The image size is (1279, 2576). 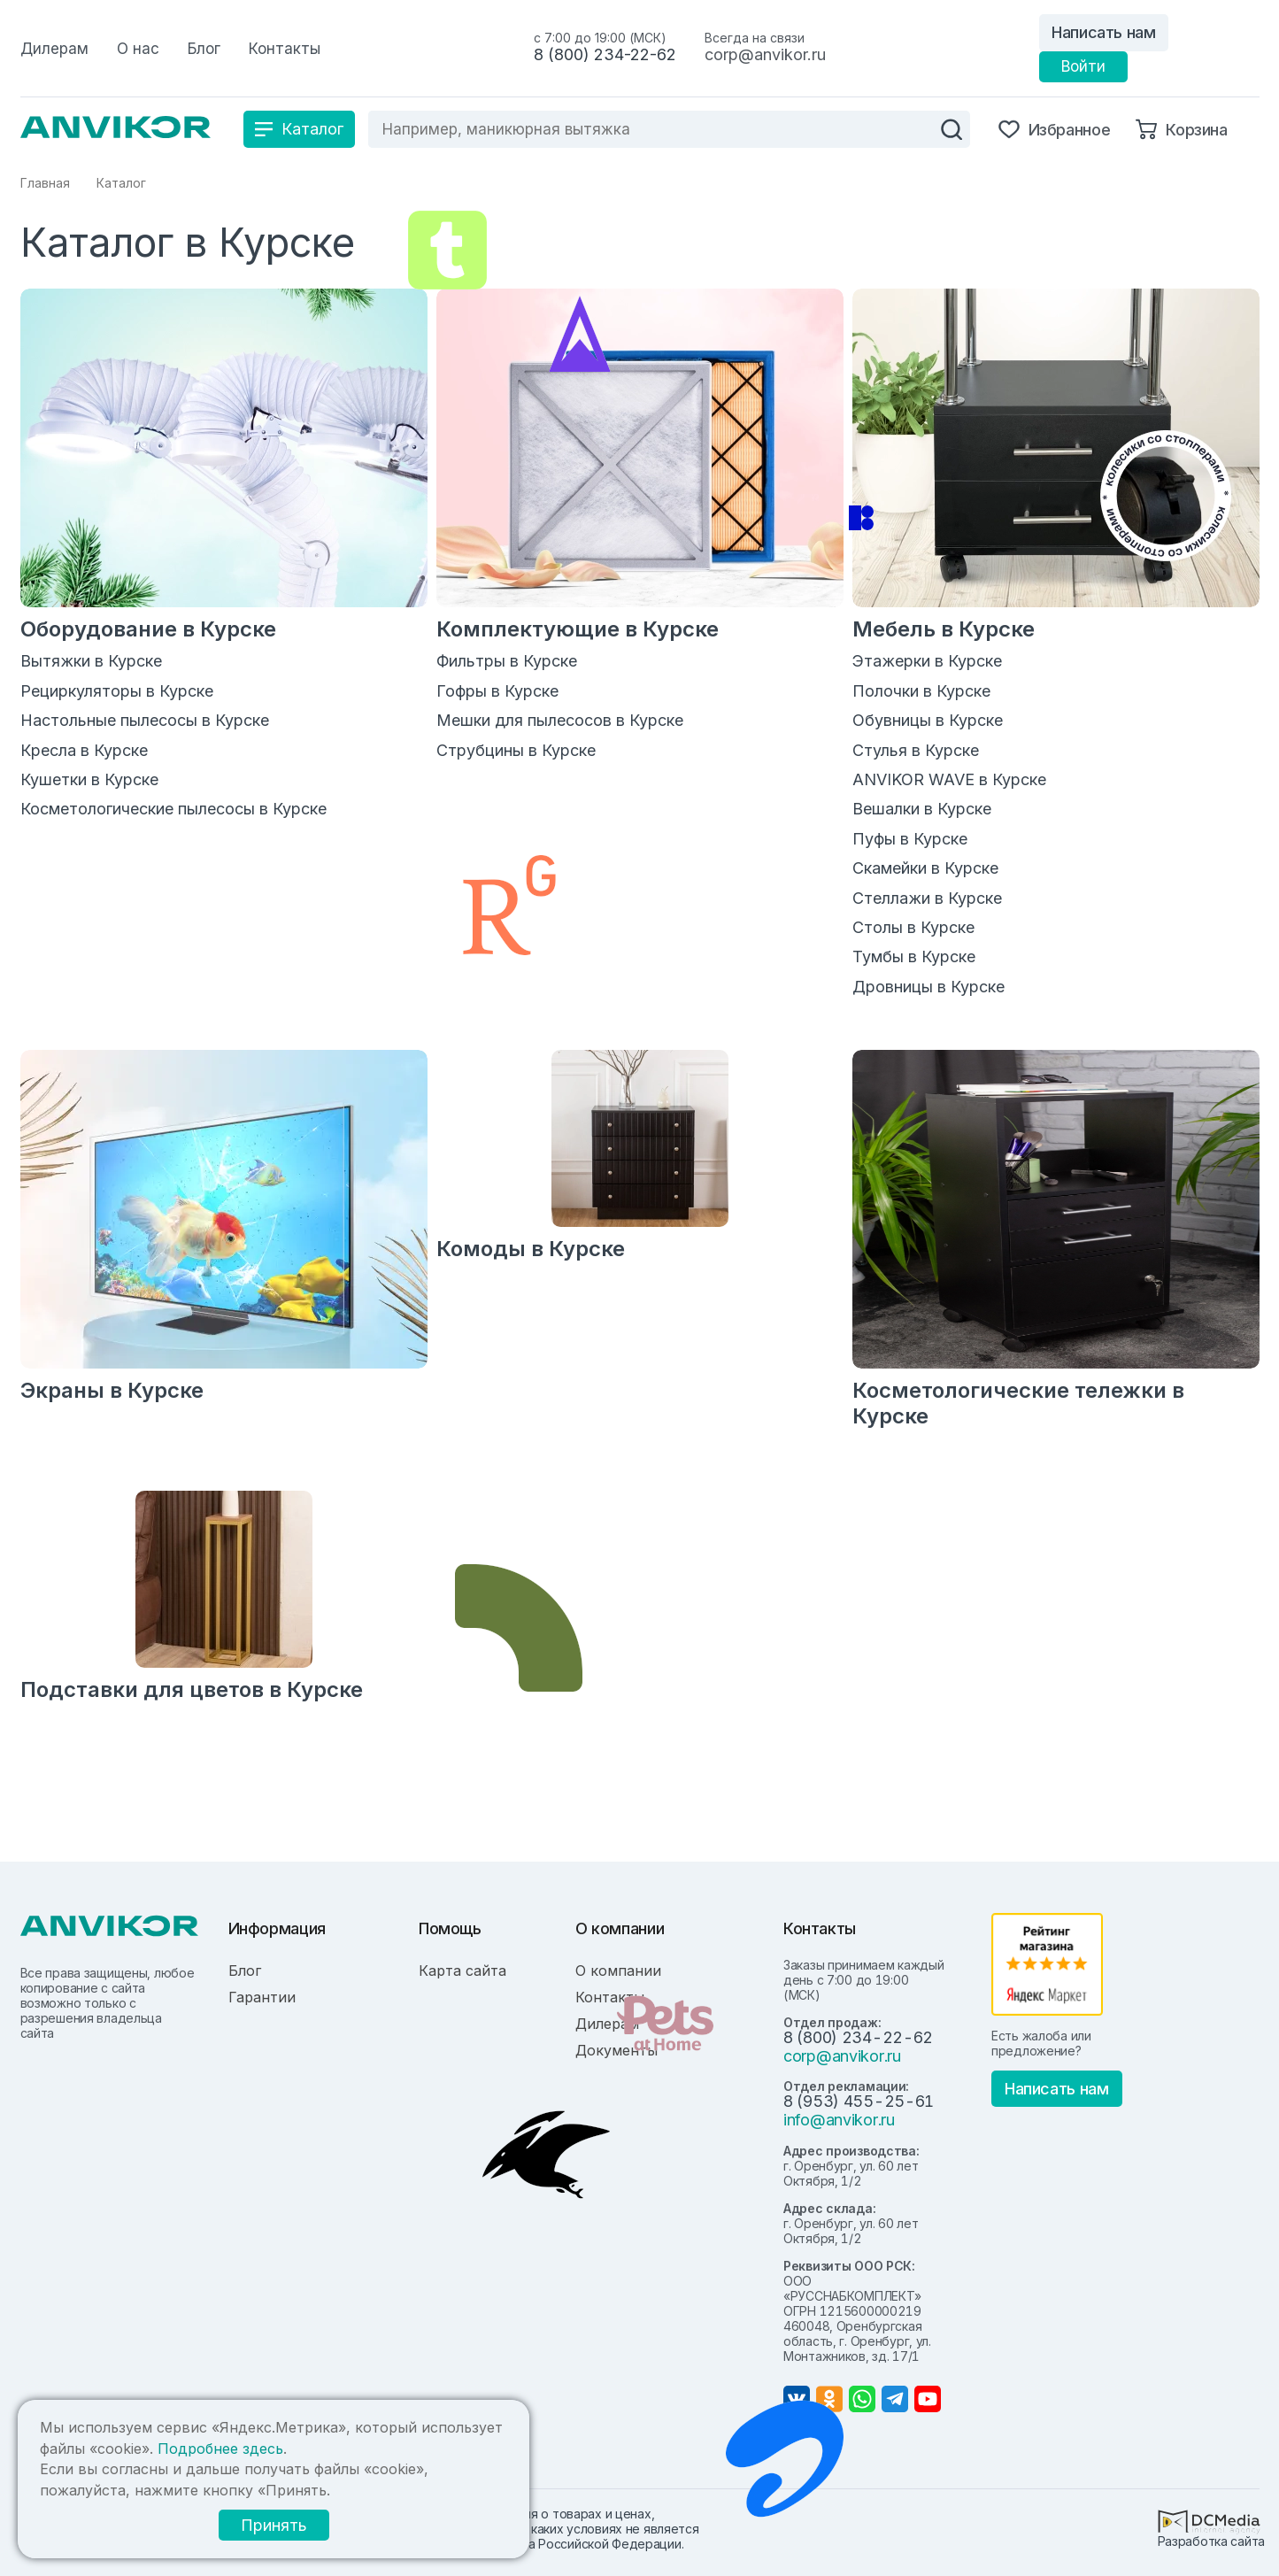 What do you see at coordinates (580, 334) in the screenshot?
I see `lucia authentication service logo` at bounding box center [580, 334].